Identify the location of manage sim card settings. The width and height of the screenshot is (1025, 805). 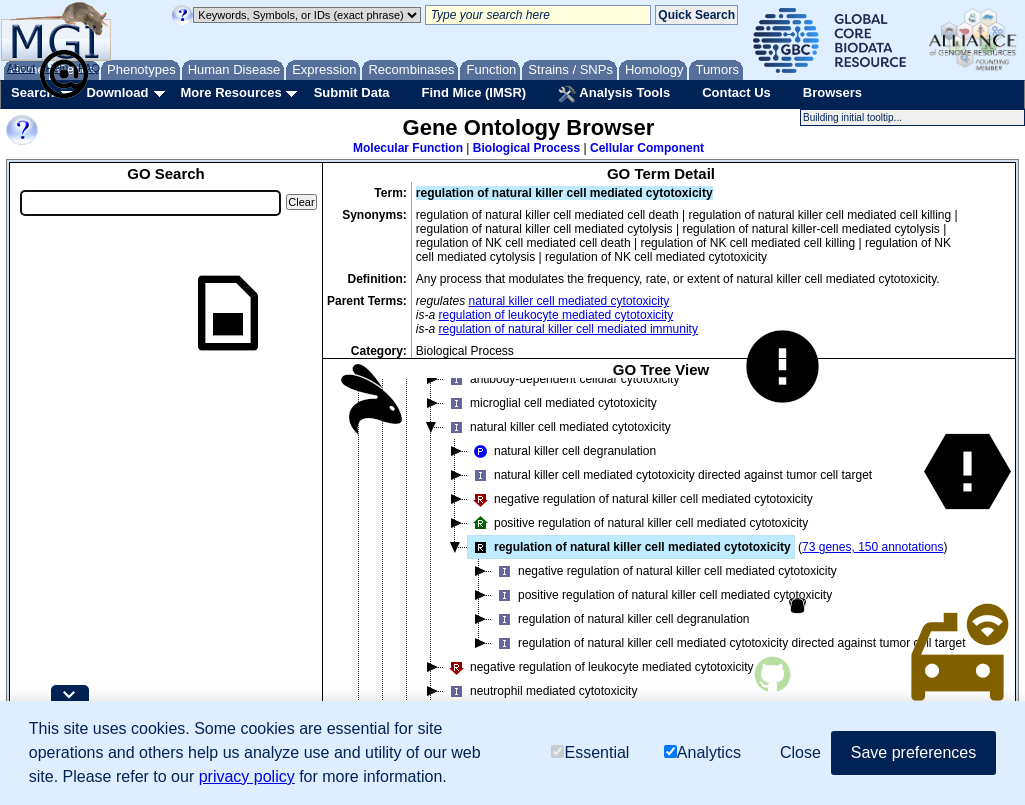
(228, 313).